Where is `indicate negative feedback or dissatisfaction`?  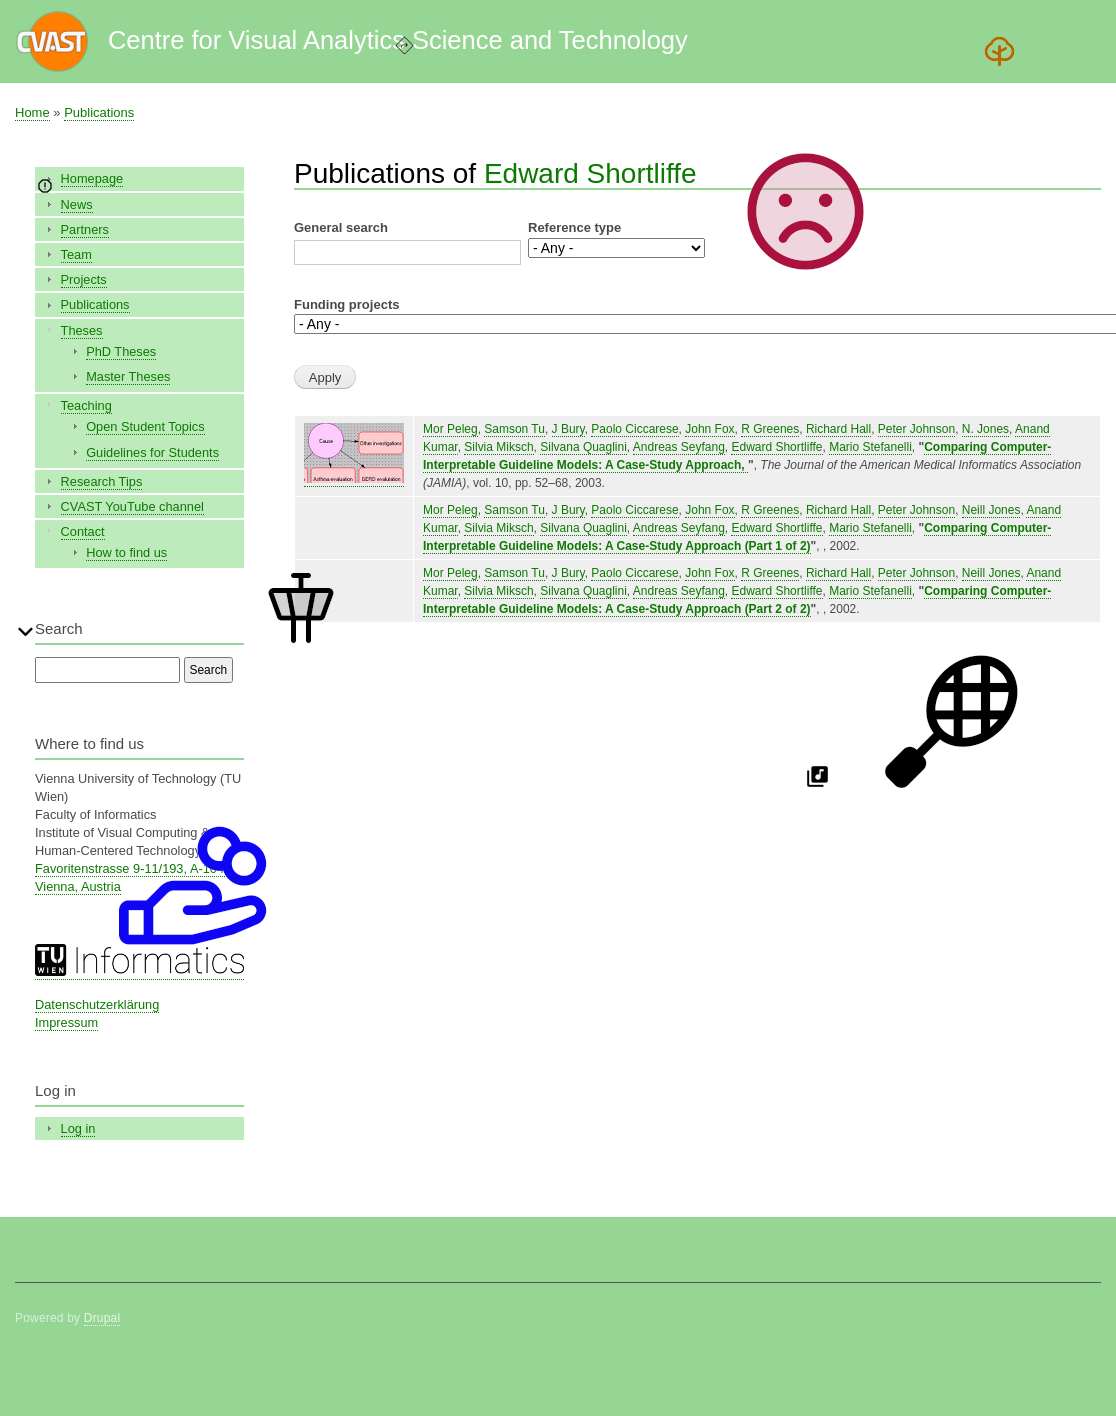 indicate negative feedback or dissatisfaction is located at coordinates (805, 211).